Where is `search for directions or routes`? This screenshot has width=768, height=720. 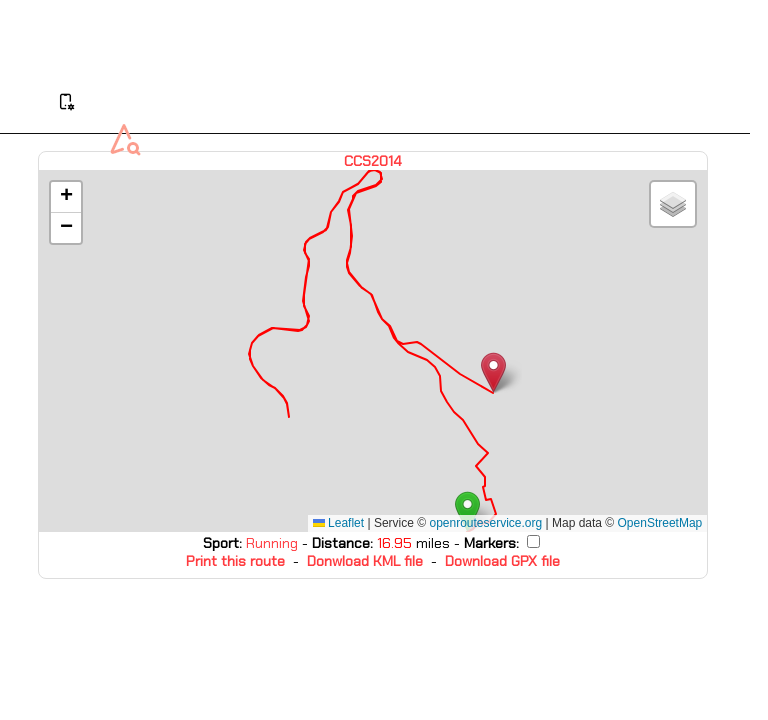
search for directions or routes is located at coordinates (124, 139).